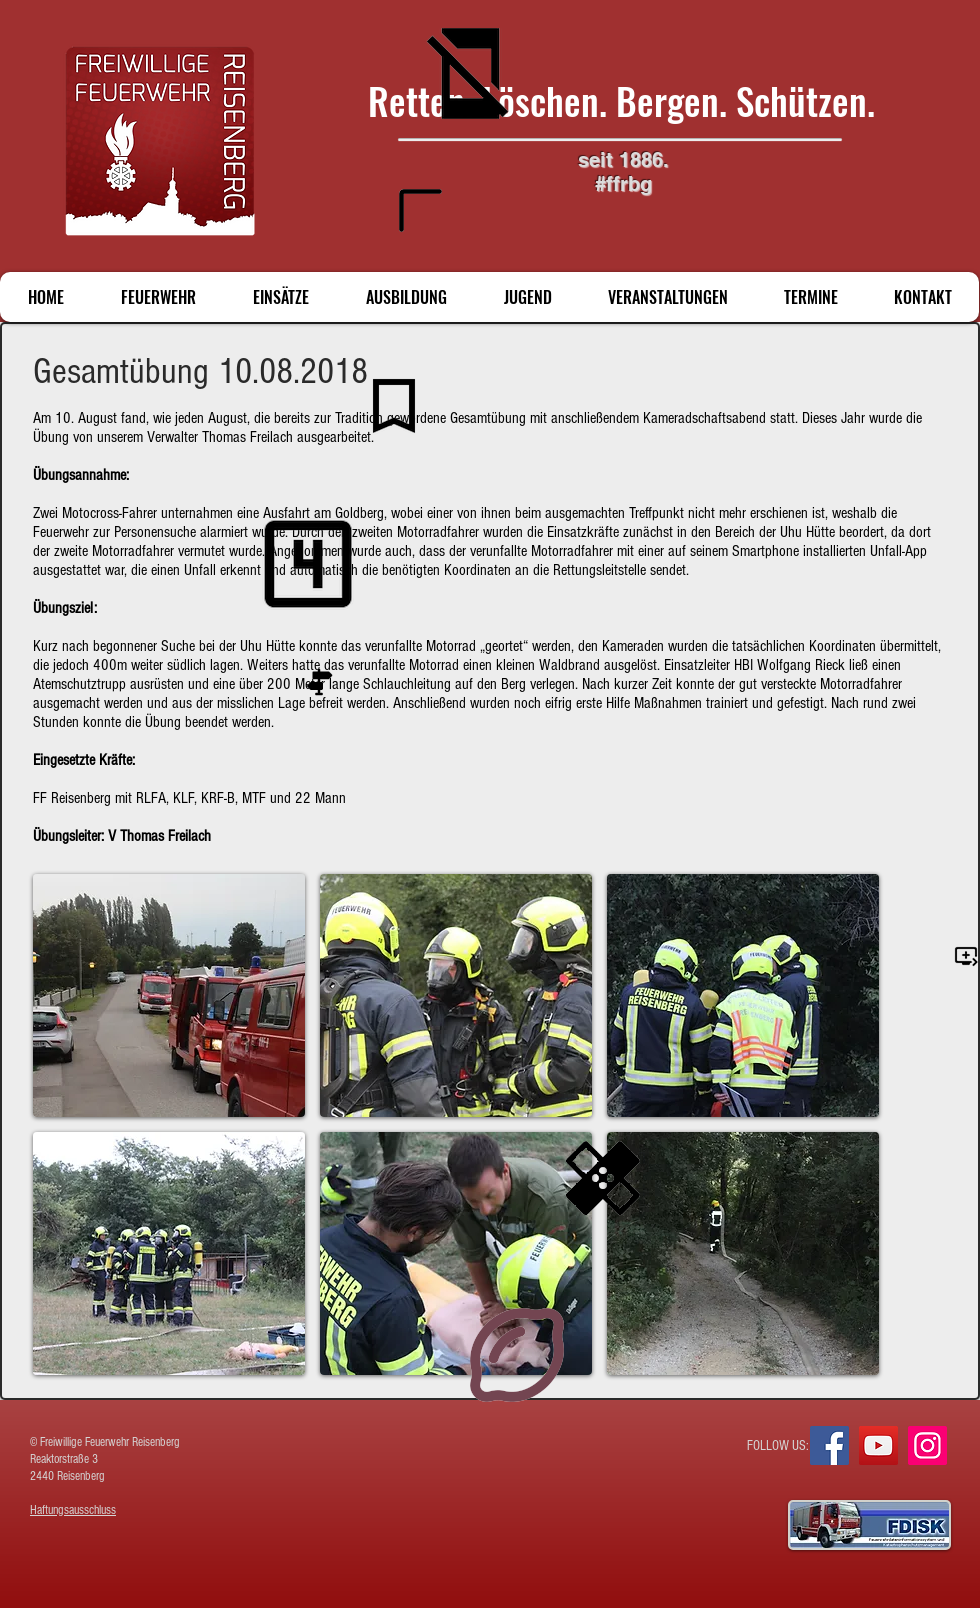  Describe the element at coordinates (470, 73) in the screenshot. I see `no cell phone signal available` at that location.